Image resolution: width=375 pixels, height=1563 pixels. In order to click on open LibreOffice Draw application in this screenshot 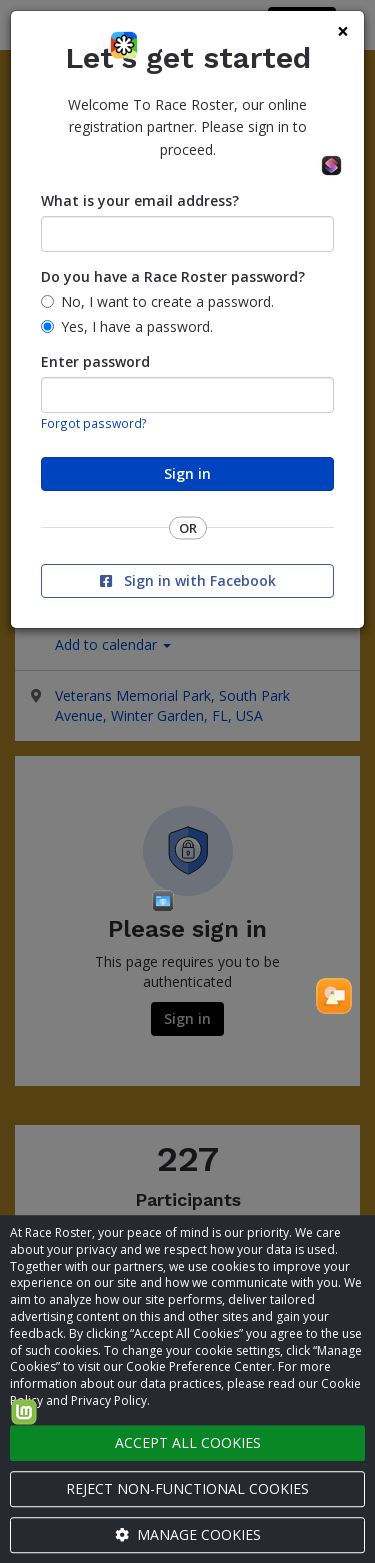, I will do `click(334, 996)`.